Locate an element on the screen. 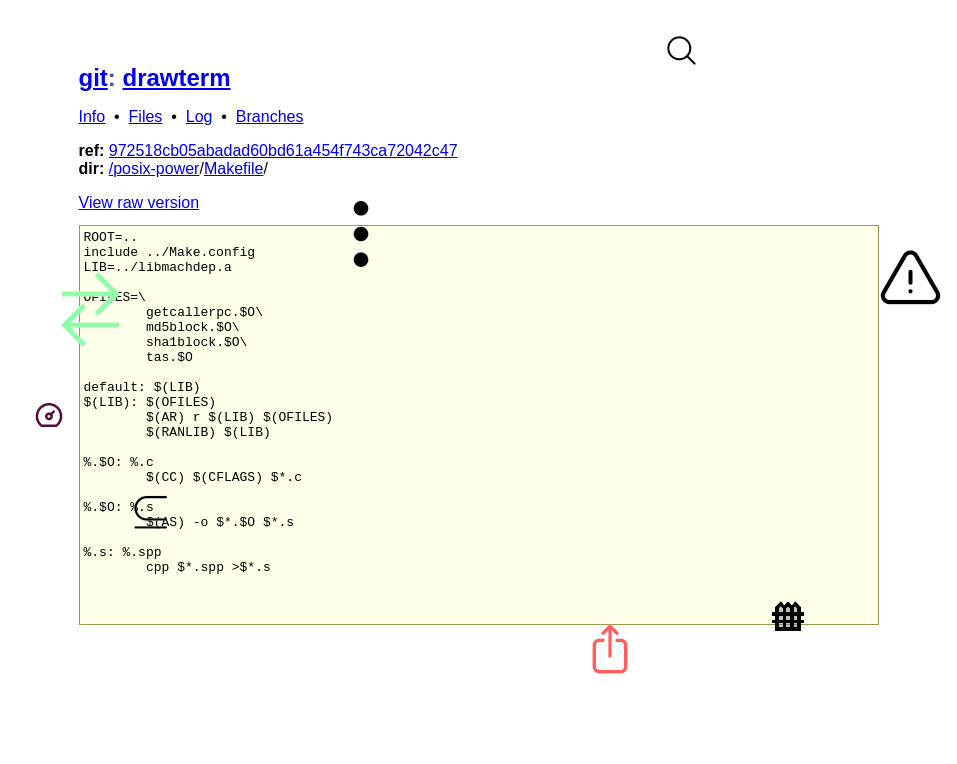  indicates a warning or caution alert is located at coordinates (910, 280).